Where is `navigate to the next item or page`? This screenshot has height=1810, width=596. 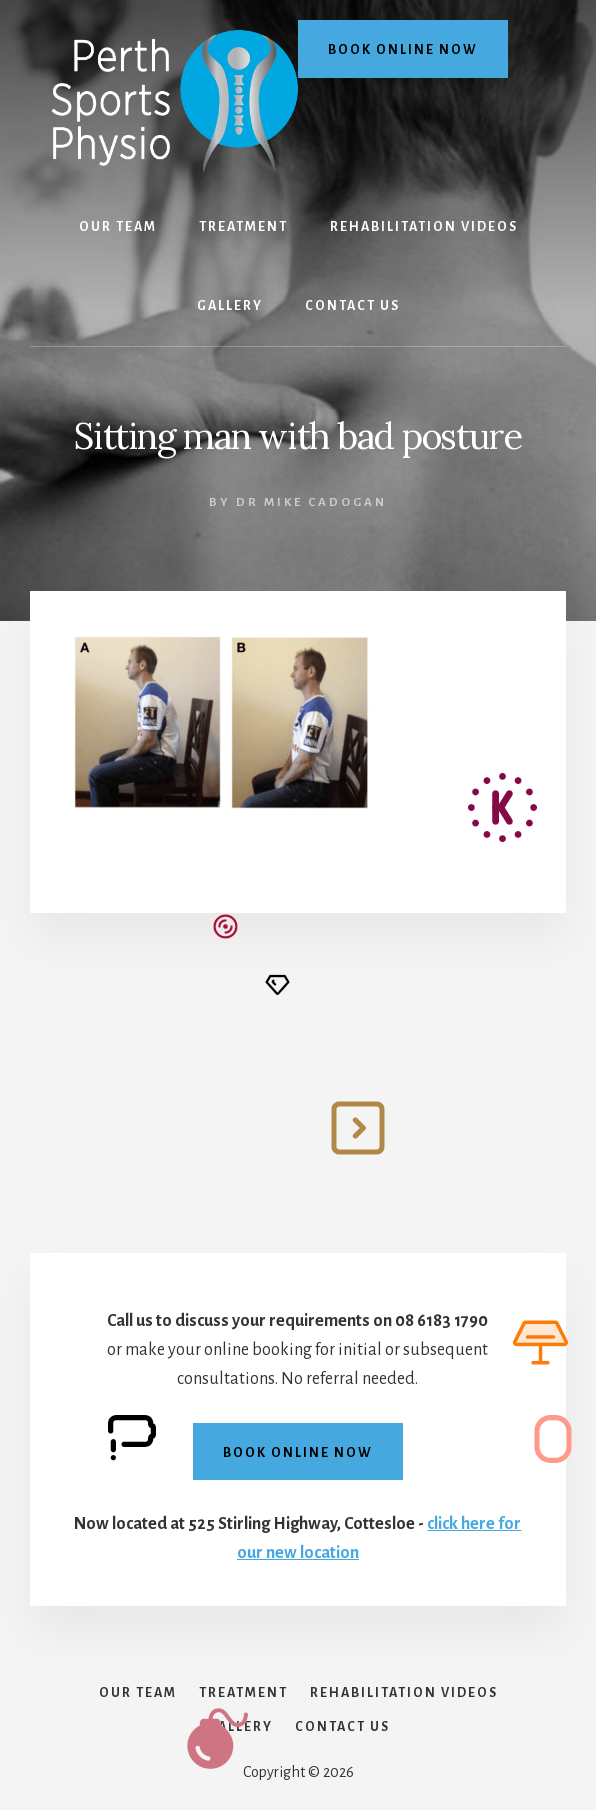
navigate to the next item or page is located at coordinates (358, 1128).